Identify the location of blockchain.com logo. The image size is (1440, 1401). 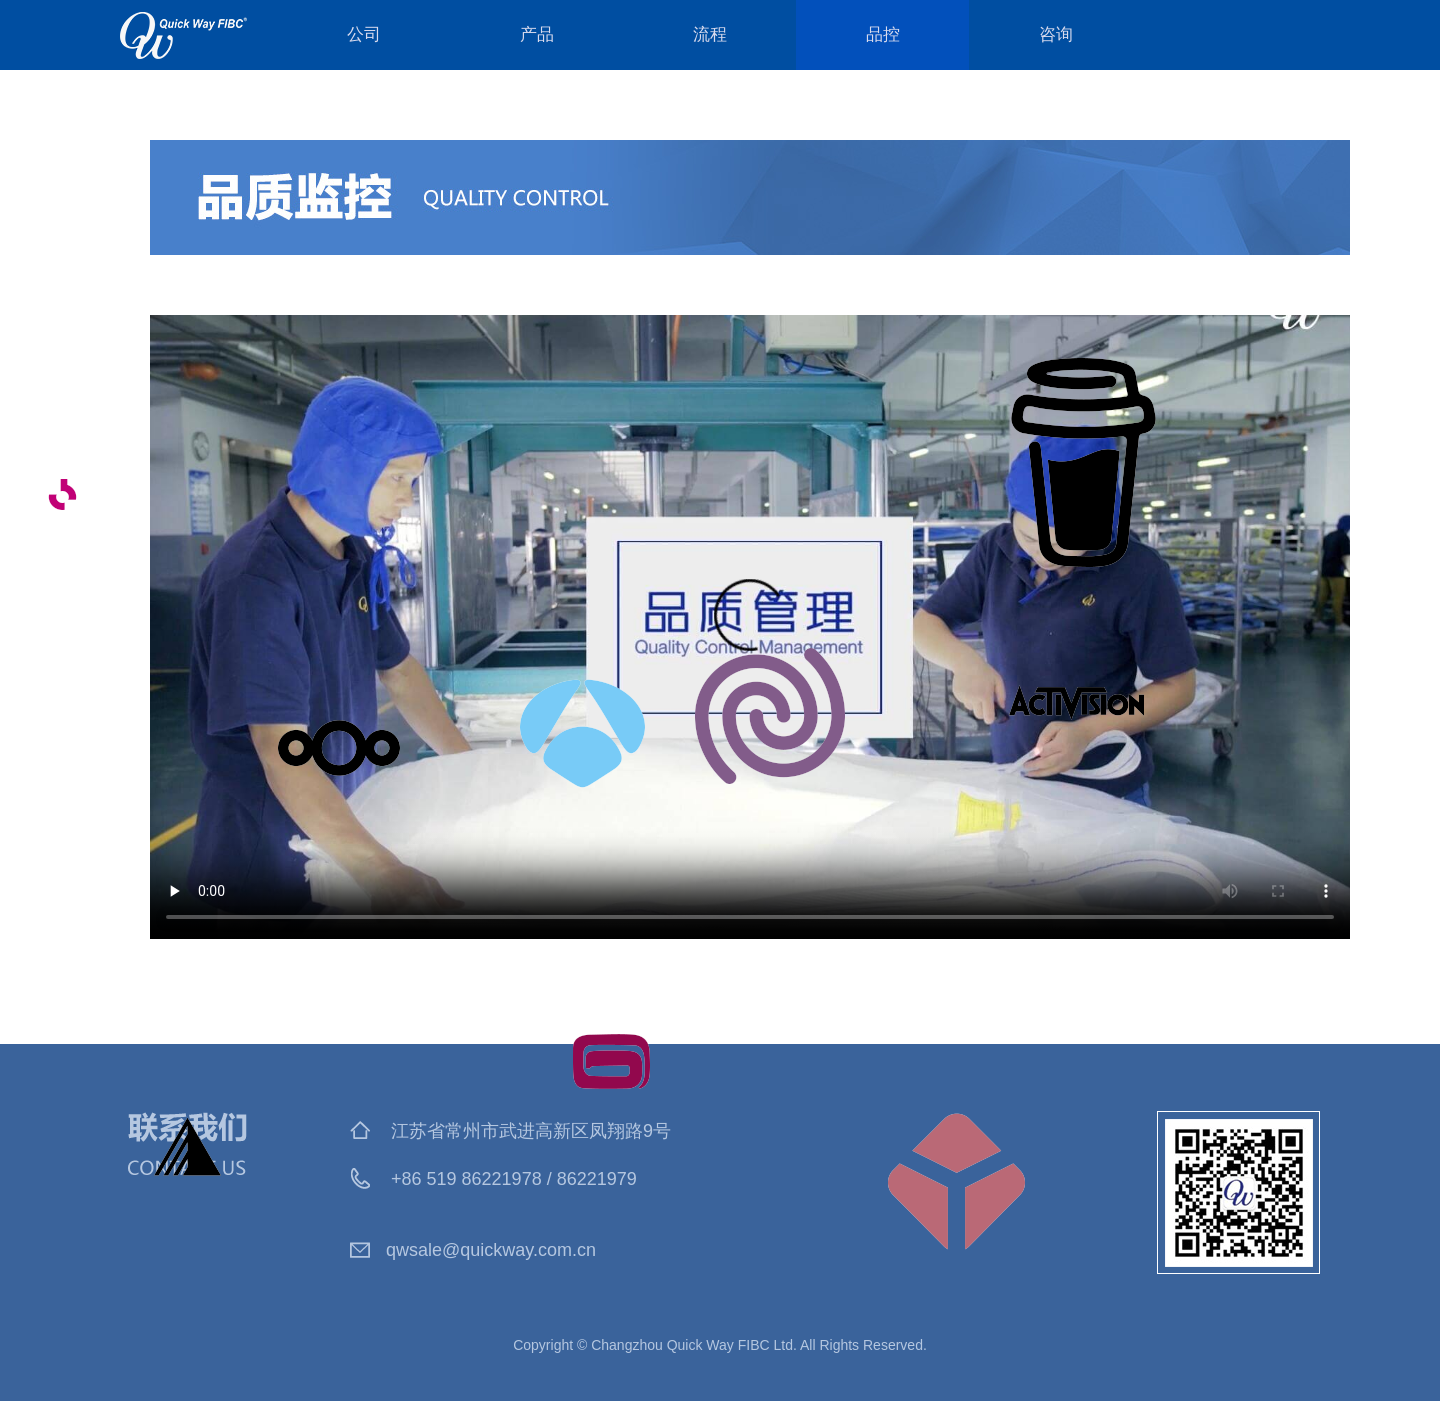
(956, 1181).